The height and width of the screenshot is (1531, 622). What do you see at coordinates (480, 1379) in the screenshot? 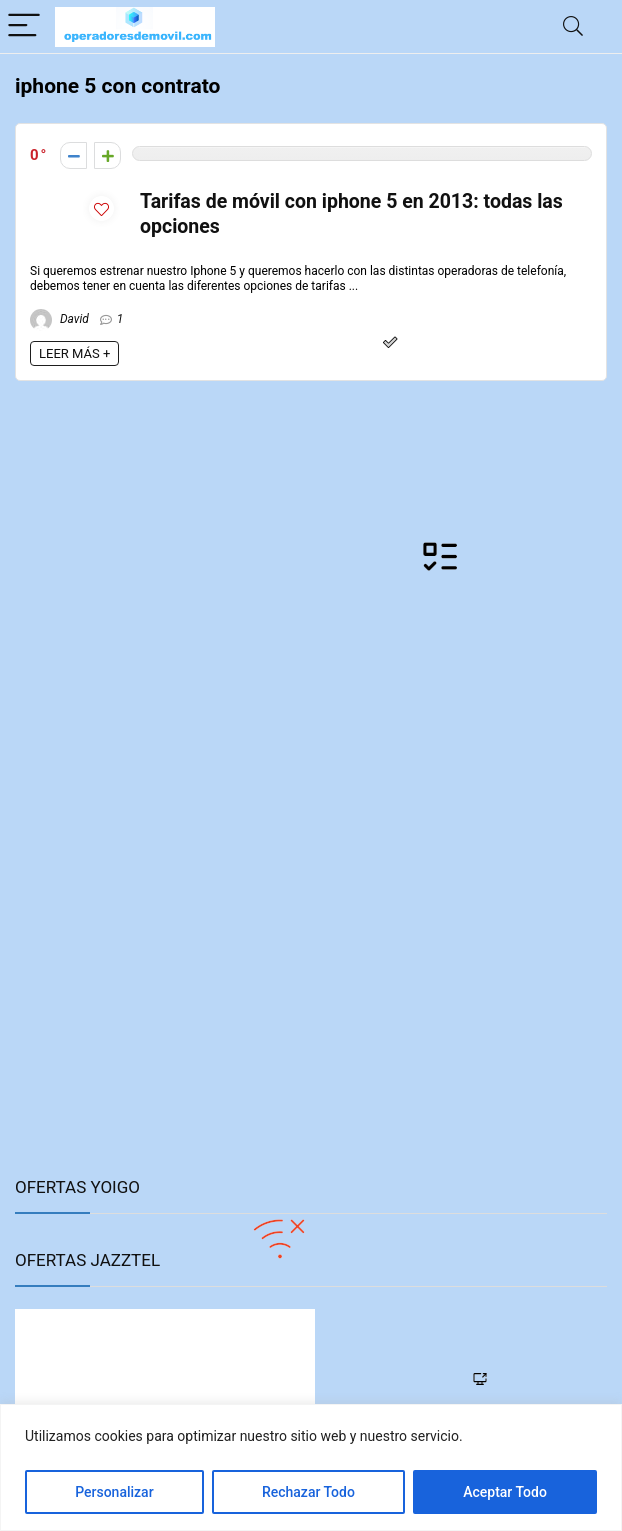
I see `share your screen with others` at bounding box center [480, 1379].